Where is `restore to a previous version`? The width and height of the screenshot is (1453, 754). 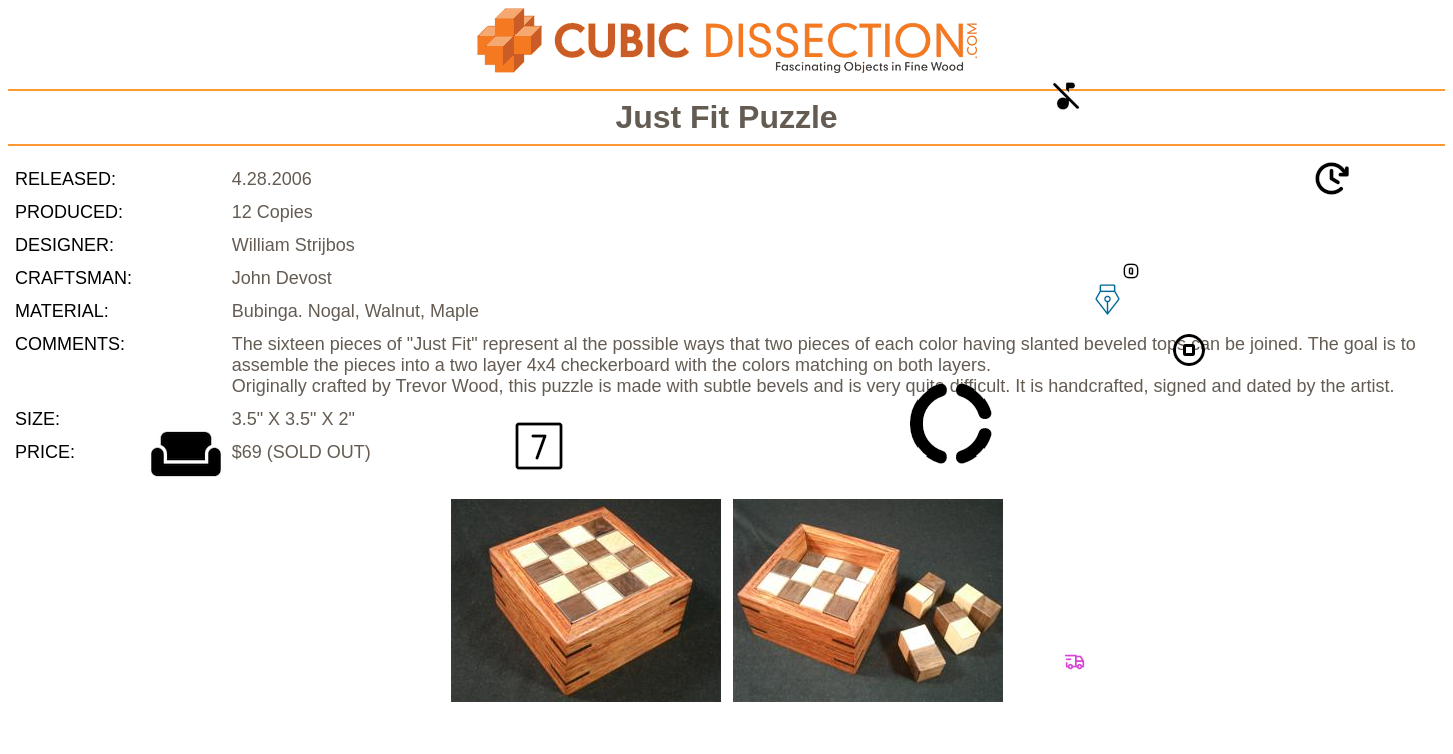 restore to a previous version is located at coordinates (1331, 178).